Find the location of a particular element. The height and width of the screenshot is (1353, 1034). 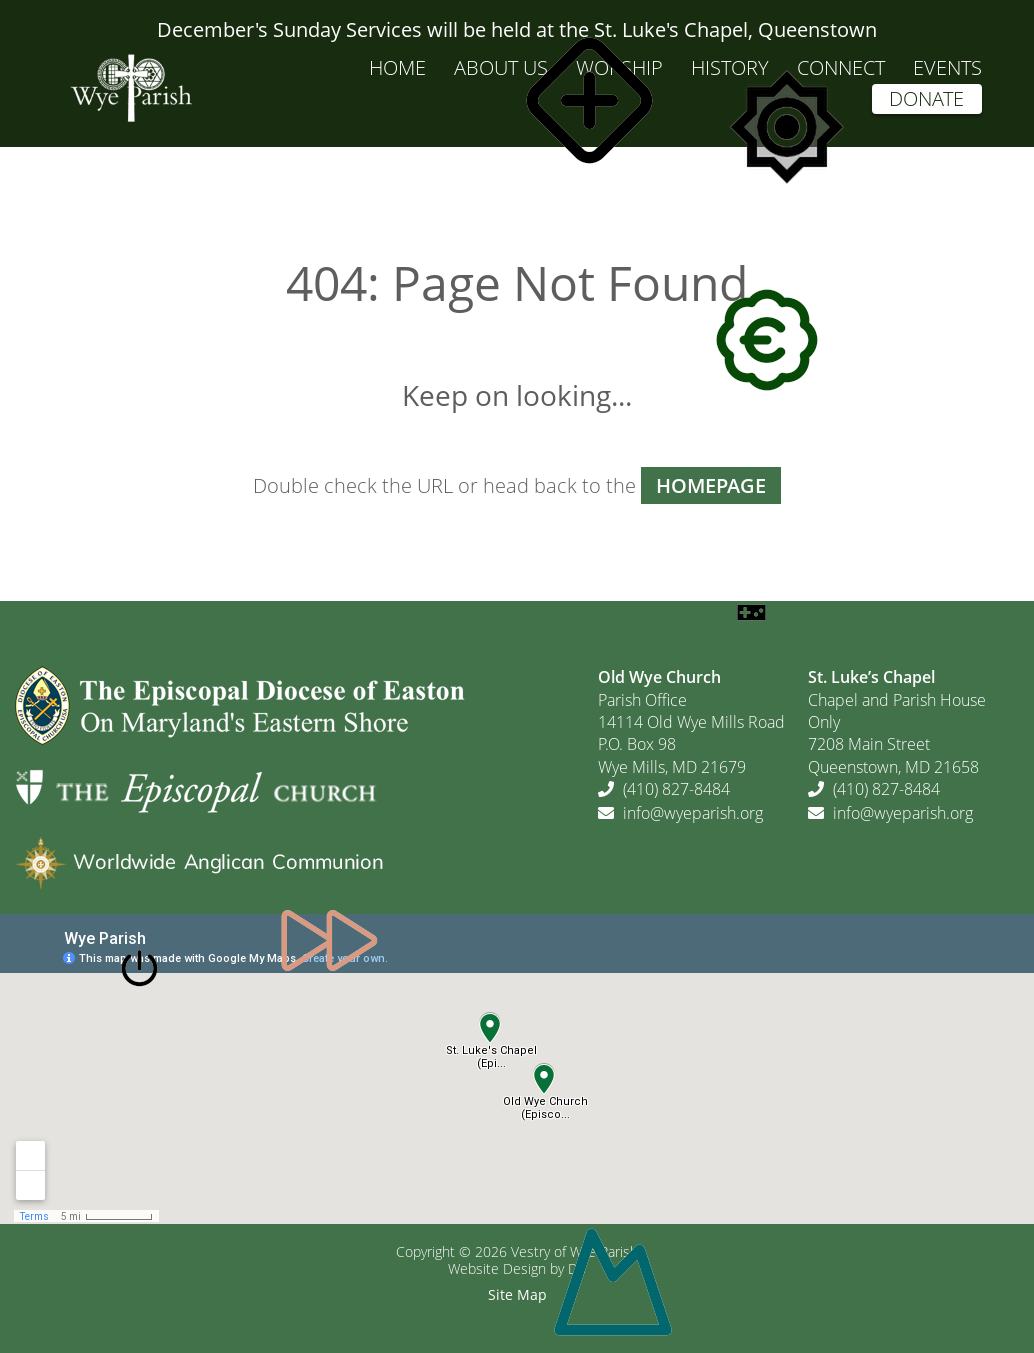

fast-forward through media content is located at coordinates (322, 940).